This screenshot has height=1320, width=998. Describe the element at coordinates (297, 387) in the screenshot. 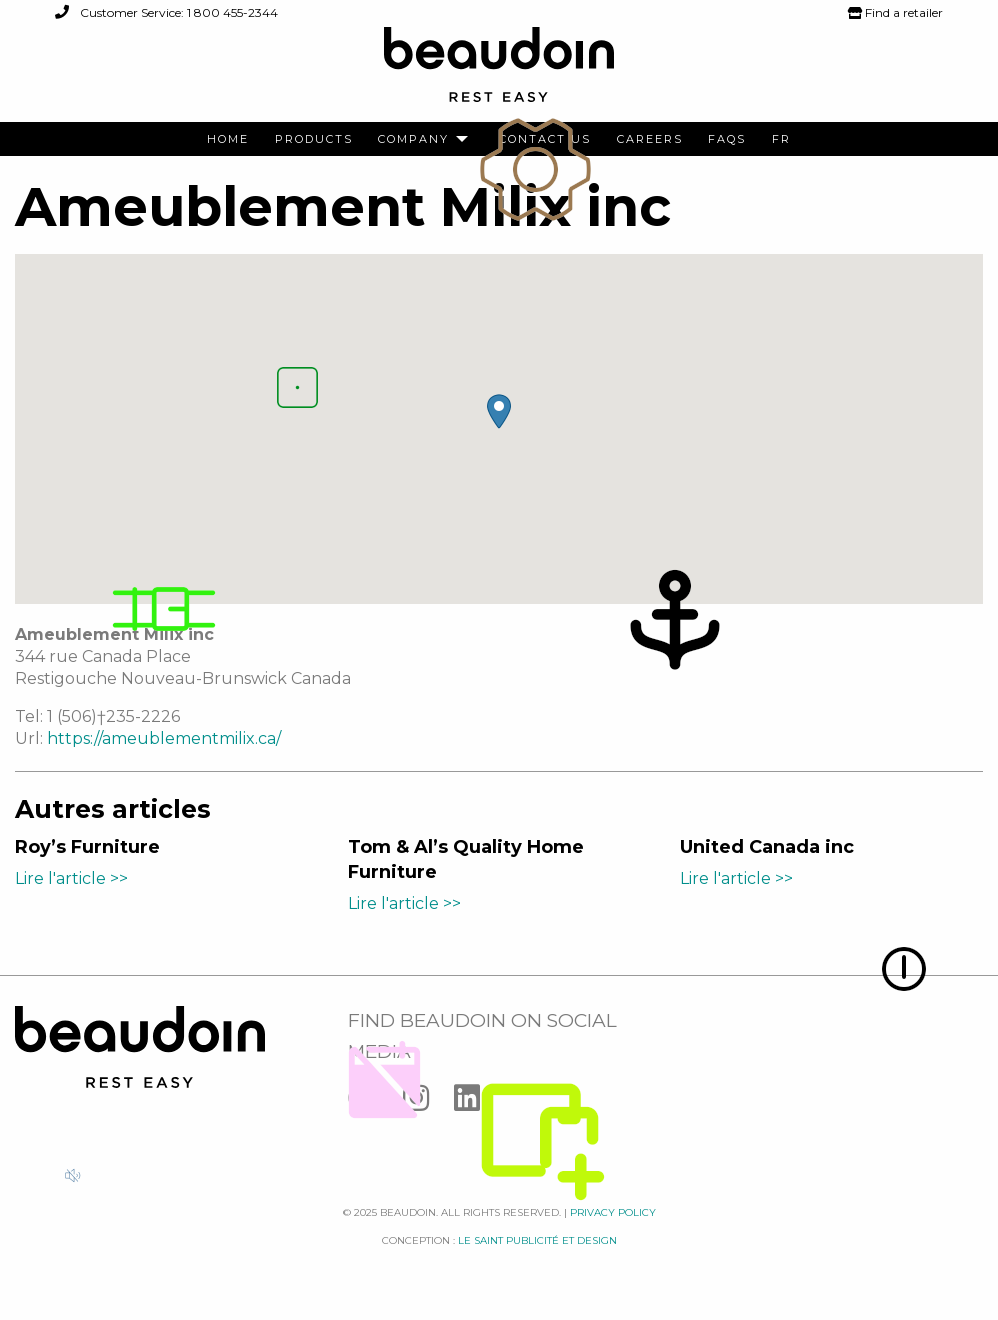

I see `indicates a roll result of one` at that location.